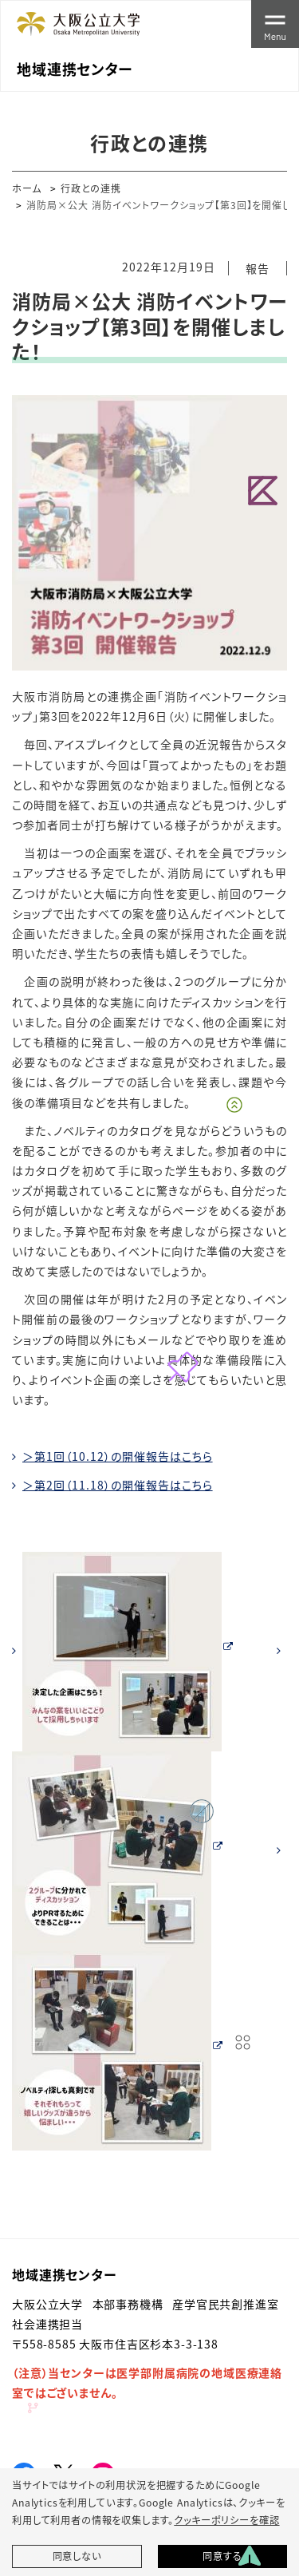 This screenshot has height=2576, width=299. I want to click on adjust contrast or display settings, so click(202, 1811).